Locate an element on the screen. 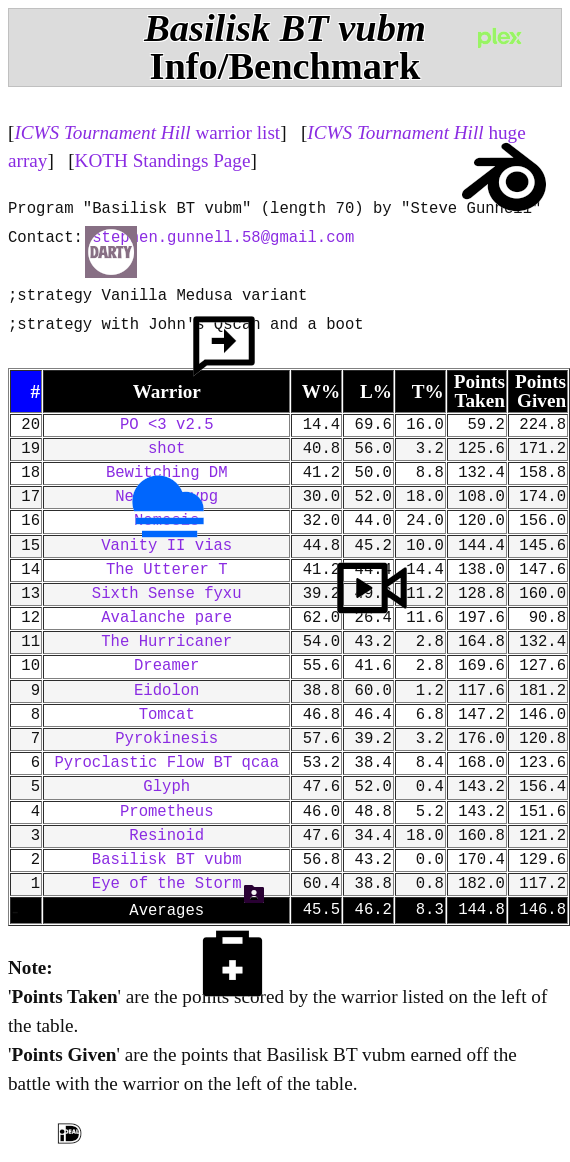 The image size is (570, 1162). forward a chat message is located at coordinates (224, 344).